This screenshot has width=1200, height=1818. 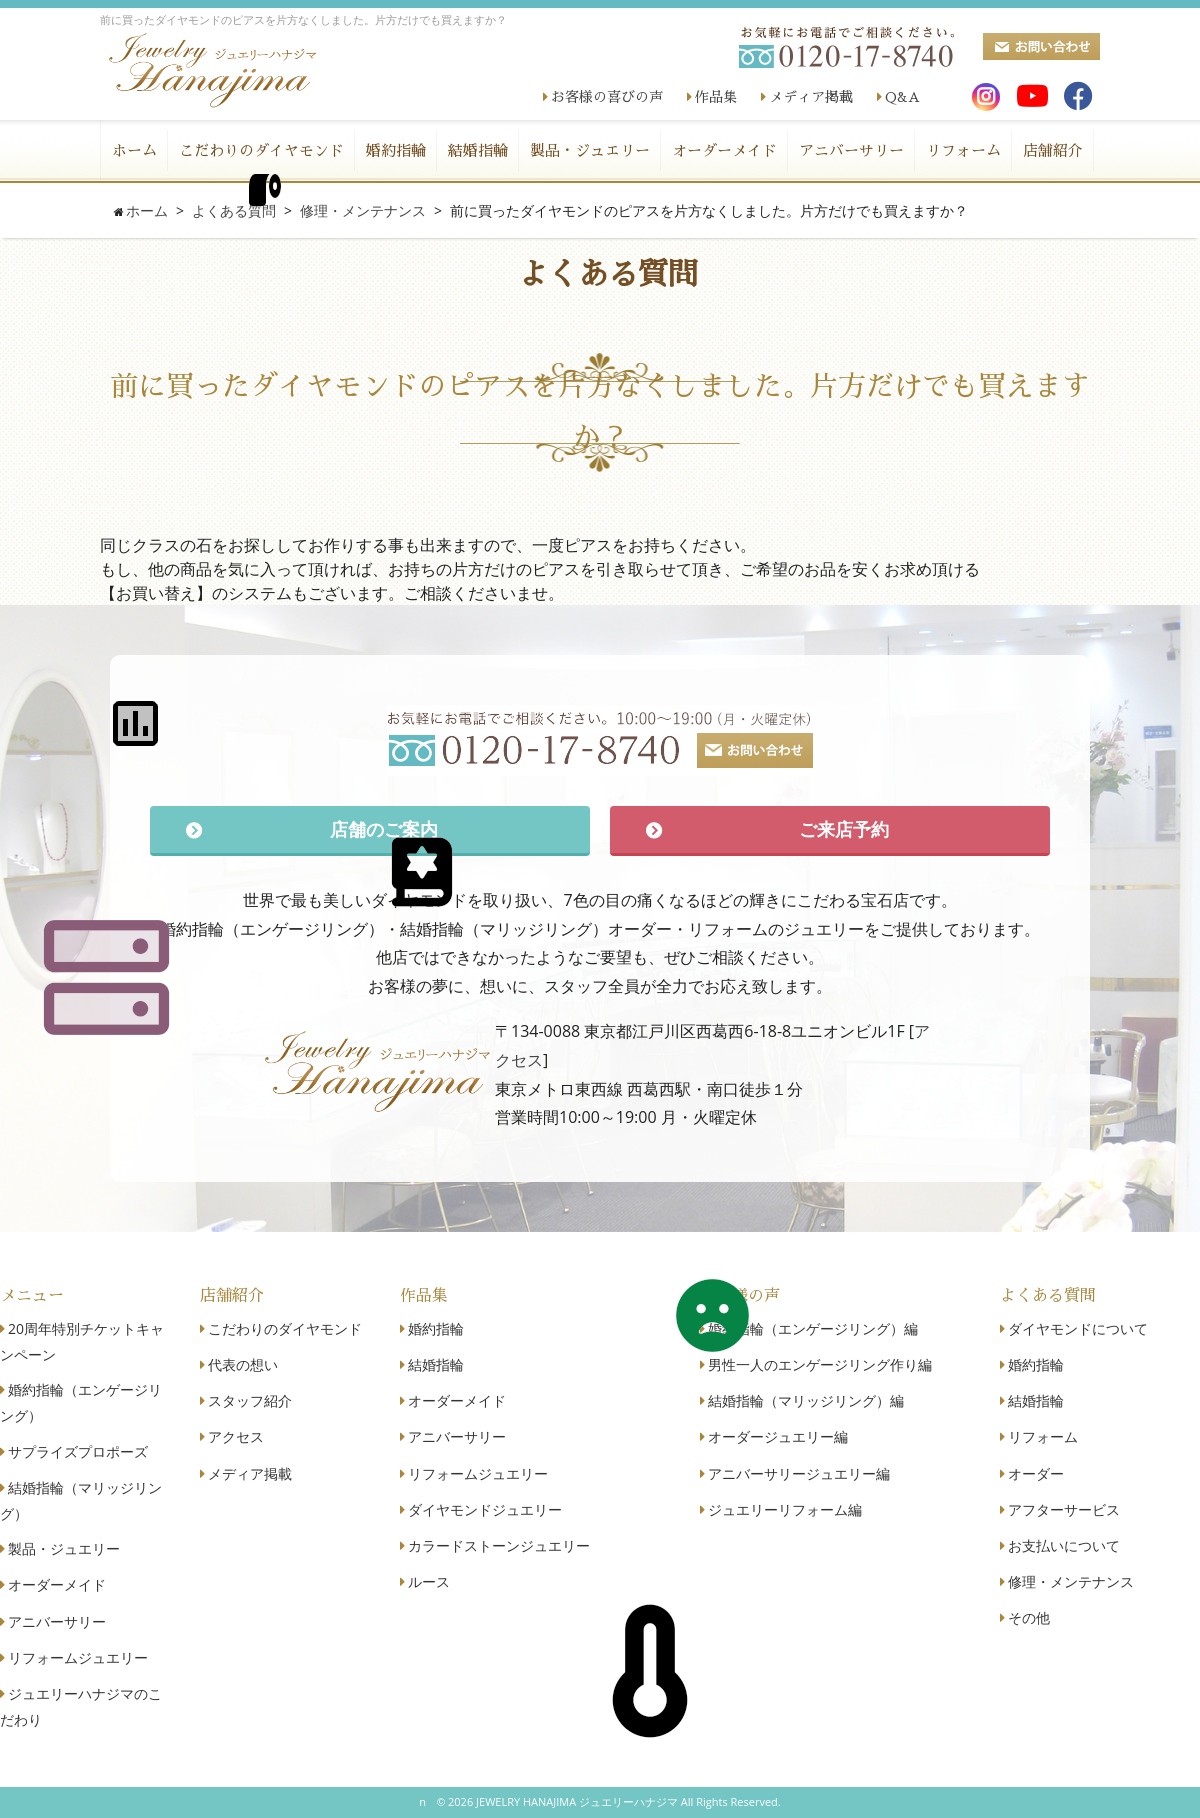 What do you see at coordinates (422, 872) in the screenshot?
I see `access Jewish religious texts or scriptures` at bounding box center [422, 872].